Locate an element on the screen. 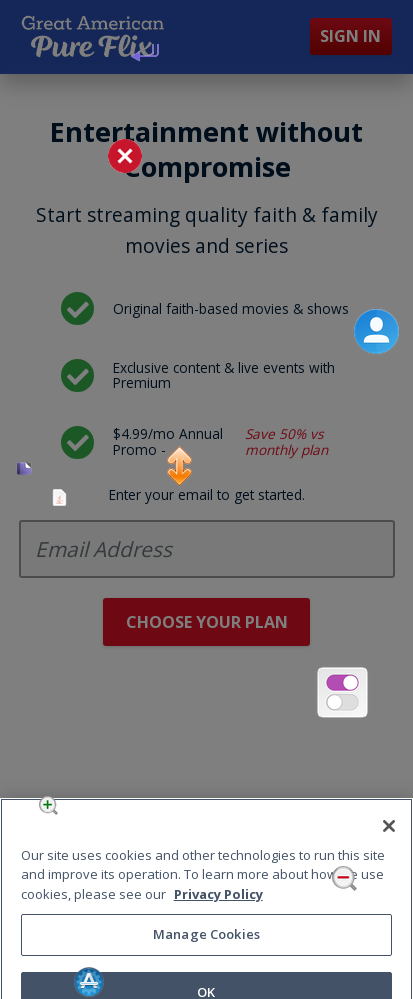 The image size is (413, 999). flip object vertically is located at coordinates (180, 468).